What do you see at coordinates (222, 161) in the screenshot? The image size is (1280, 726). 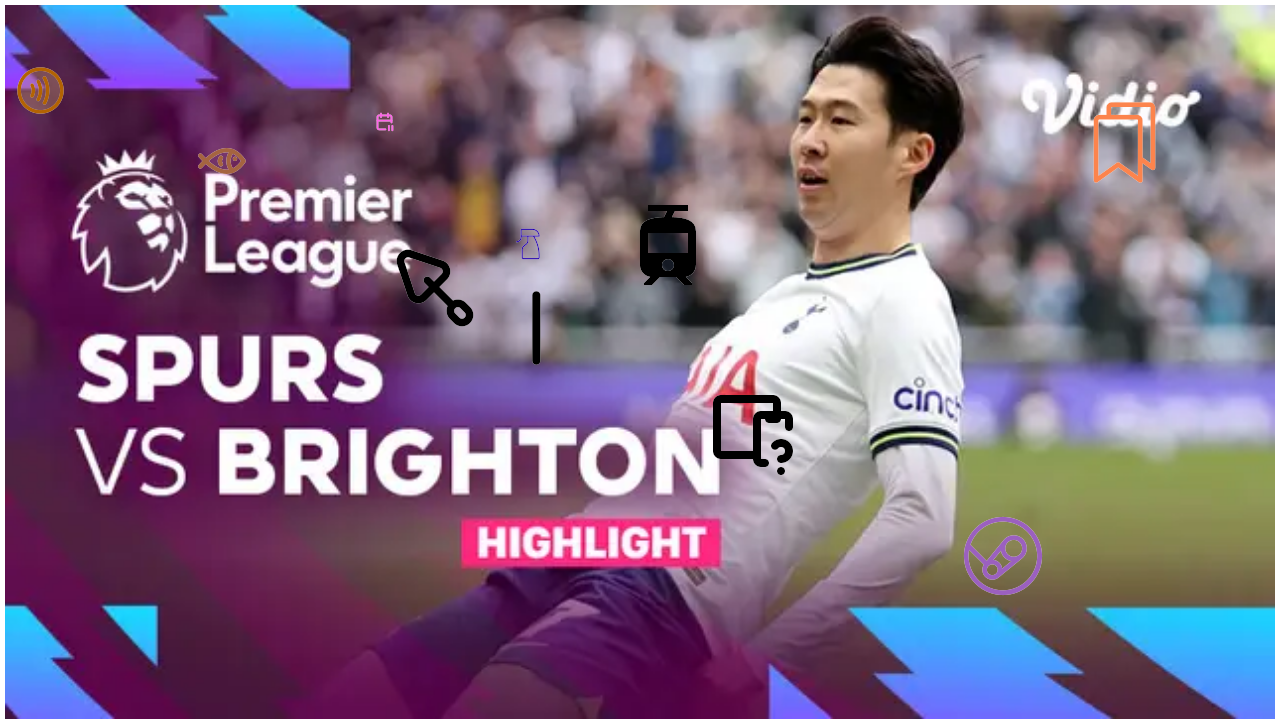 I see `browse seafood or fish-related content` at bounding box center [222, 161].